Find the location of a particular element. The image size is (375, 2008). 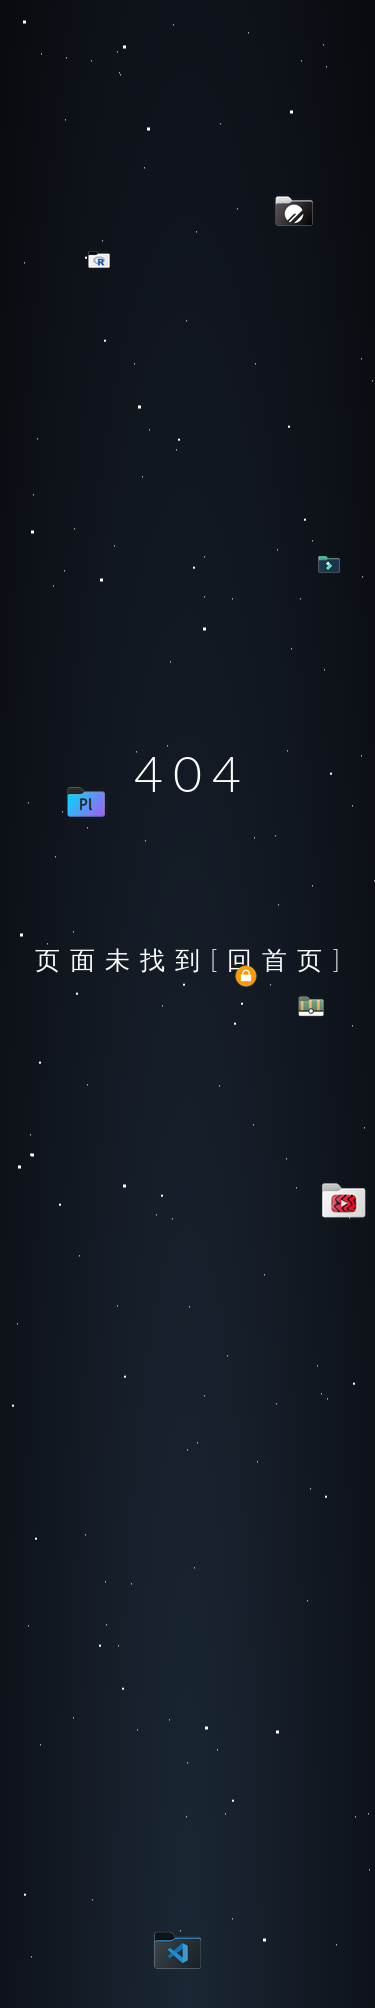

folder containing pokémon safari ball themed content is located at coordinates (311, 1007).